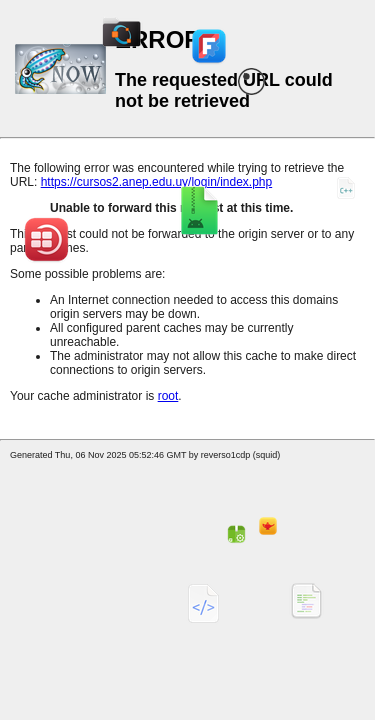 The width and height of the screenshot is (375, 720). What do you see at coordinates (199, 211) in the screenshot?
I see `an android application package file` at bounding box center [199, 211].